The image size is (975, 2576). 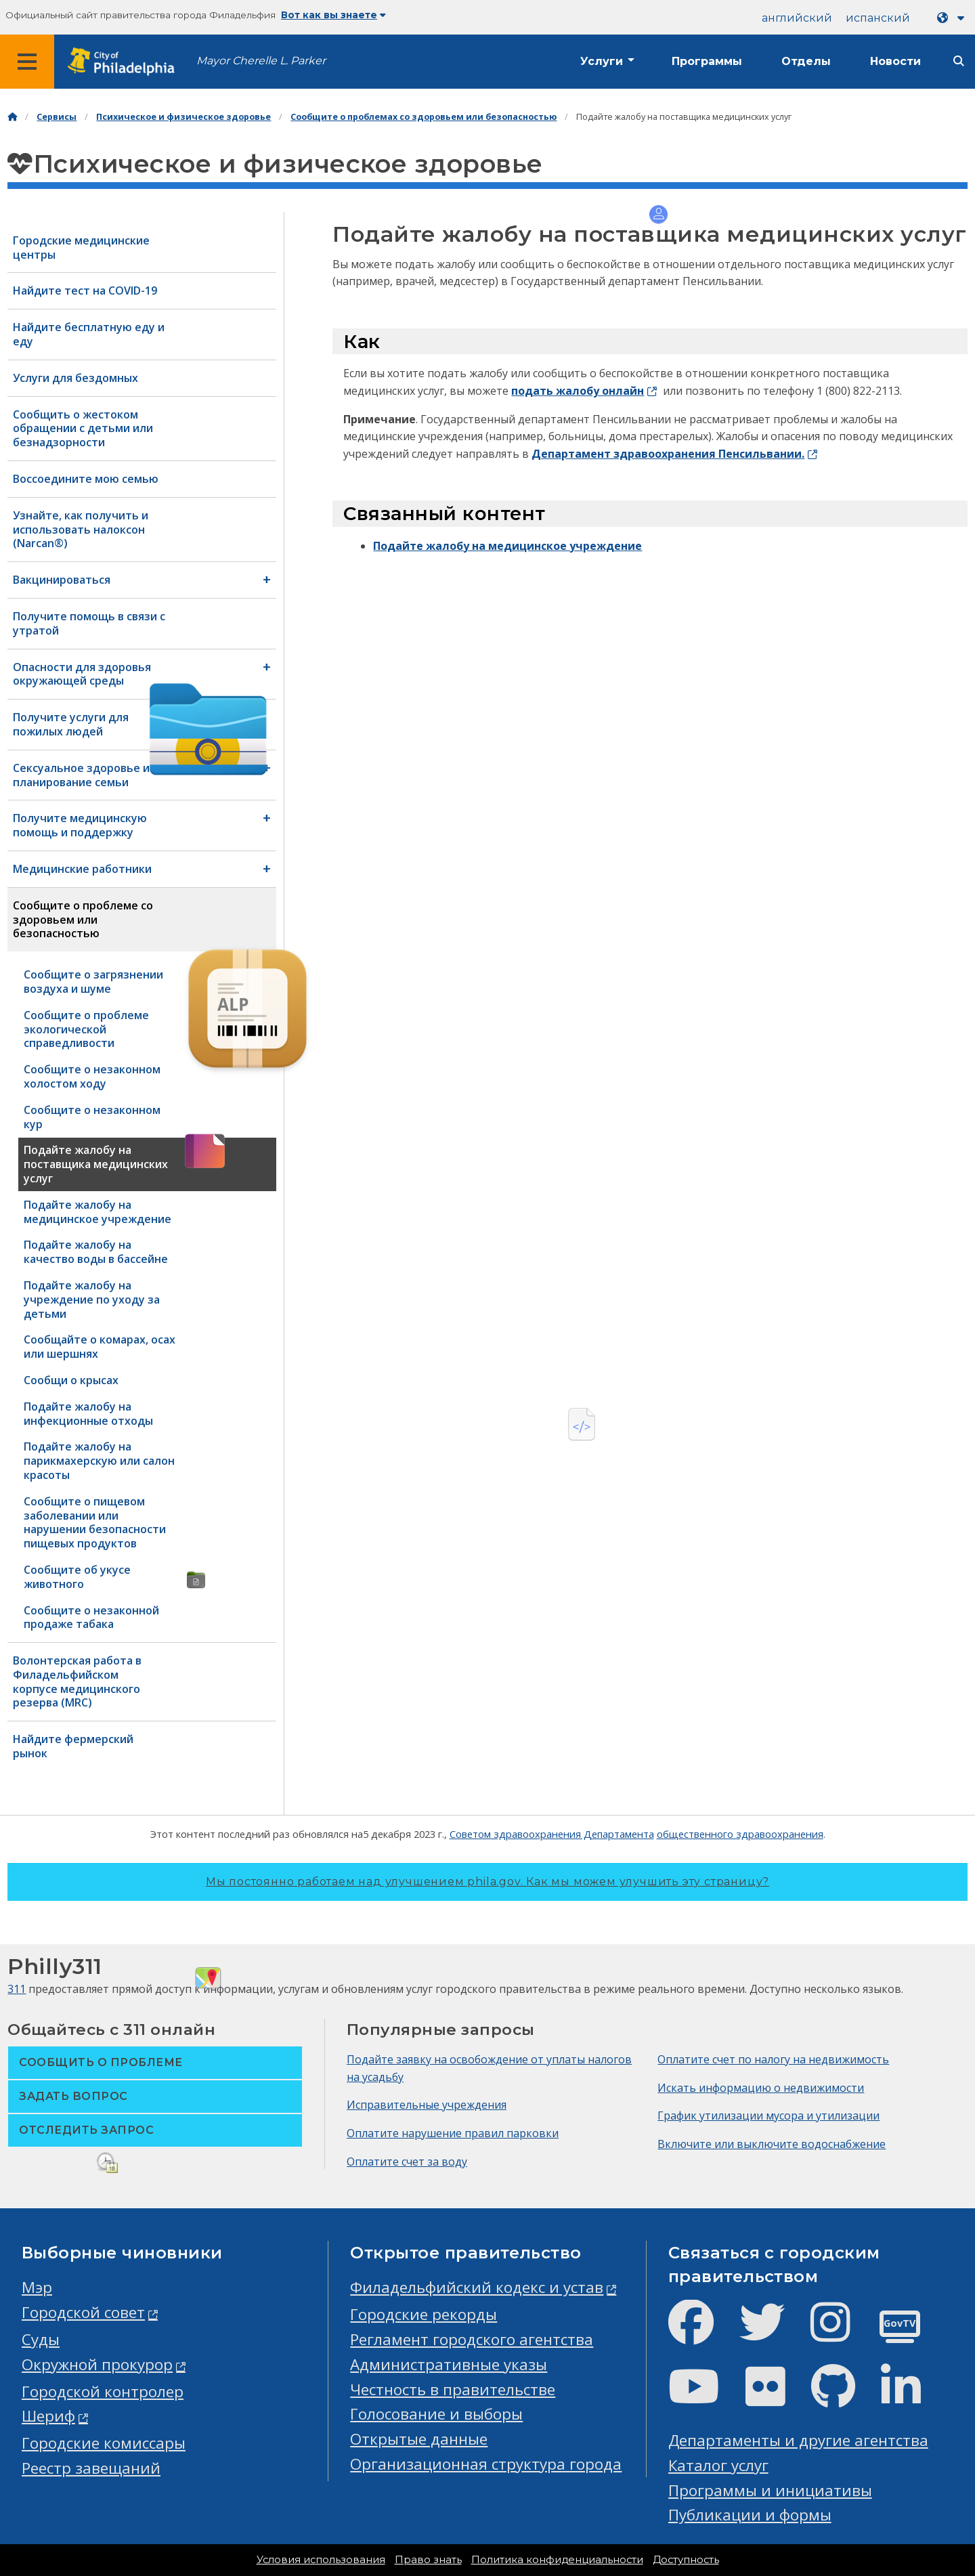 I want to click on open gnome maps application, so click(x=208, y=1977).